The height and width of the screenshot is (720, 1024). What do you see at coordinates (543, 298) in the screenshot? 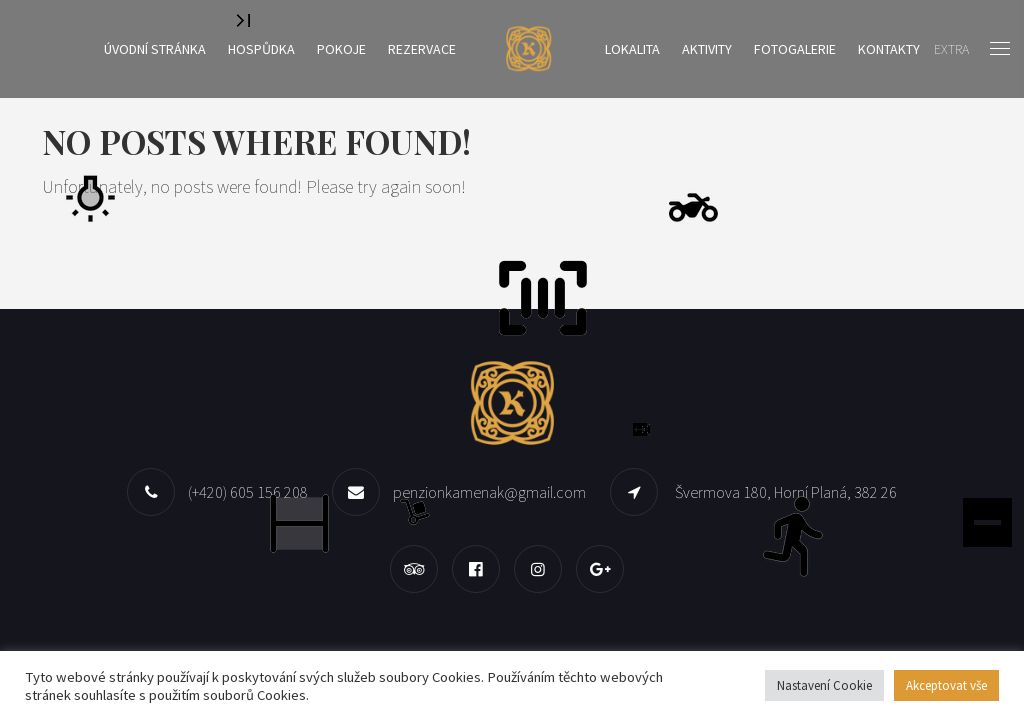
I see `scan a barcode` at bounding box center [543, 298].